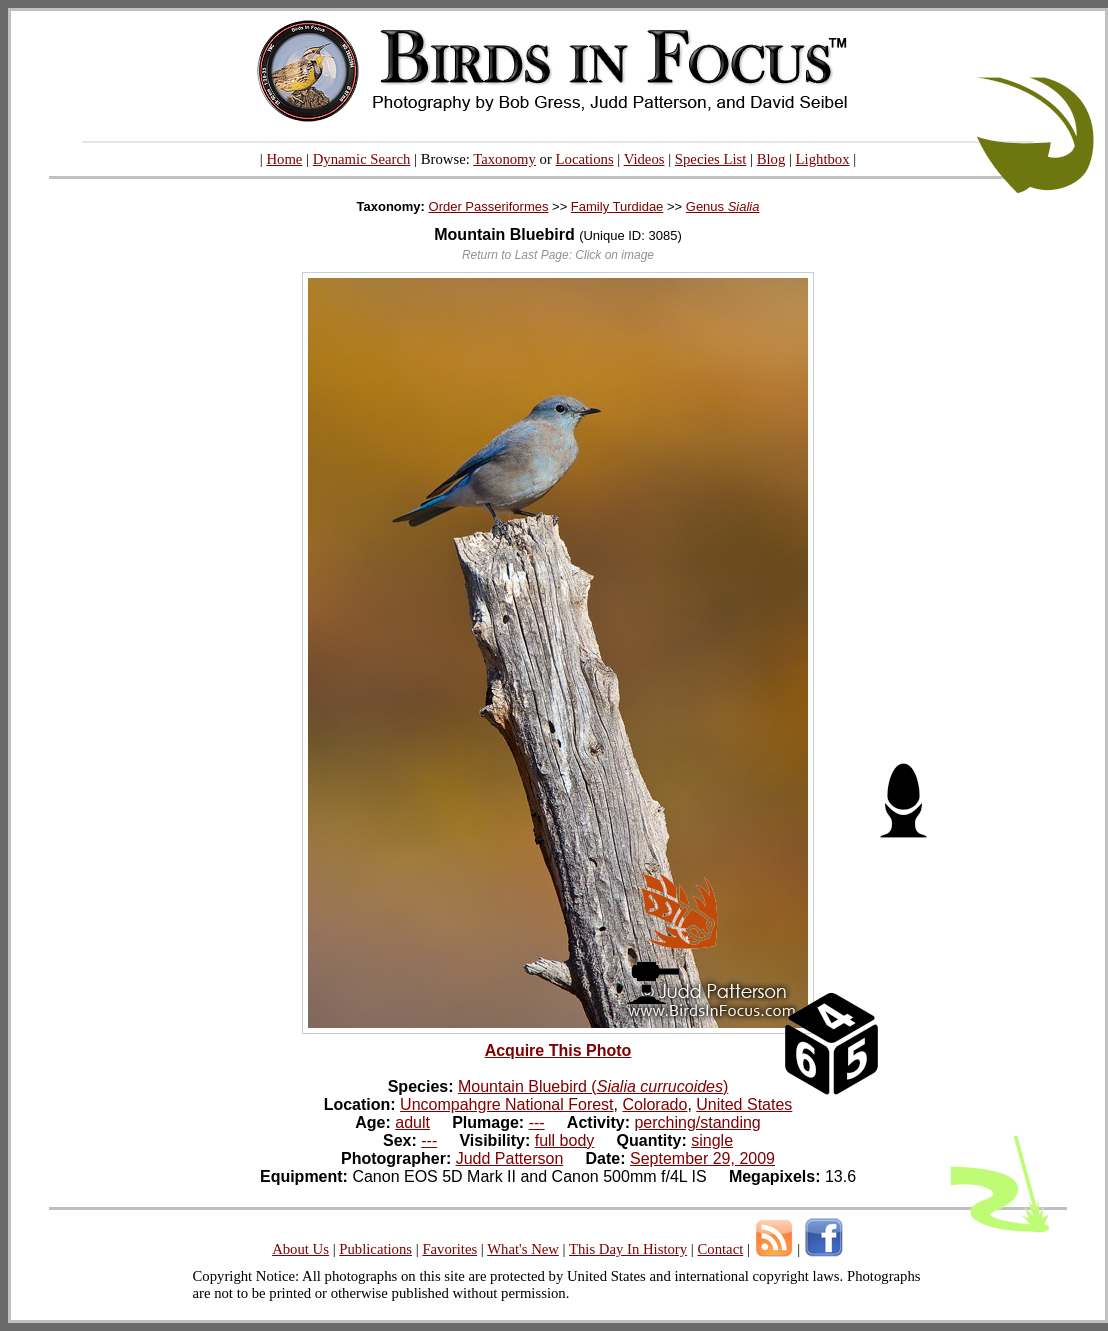  I want to click on activate laser attack ability, so click(1000, 1185).